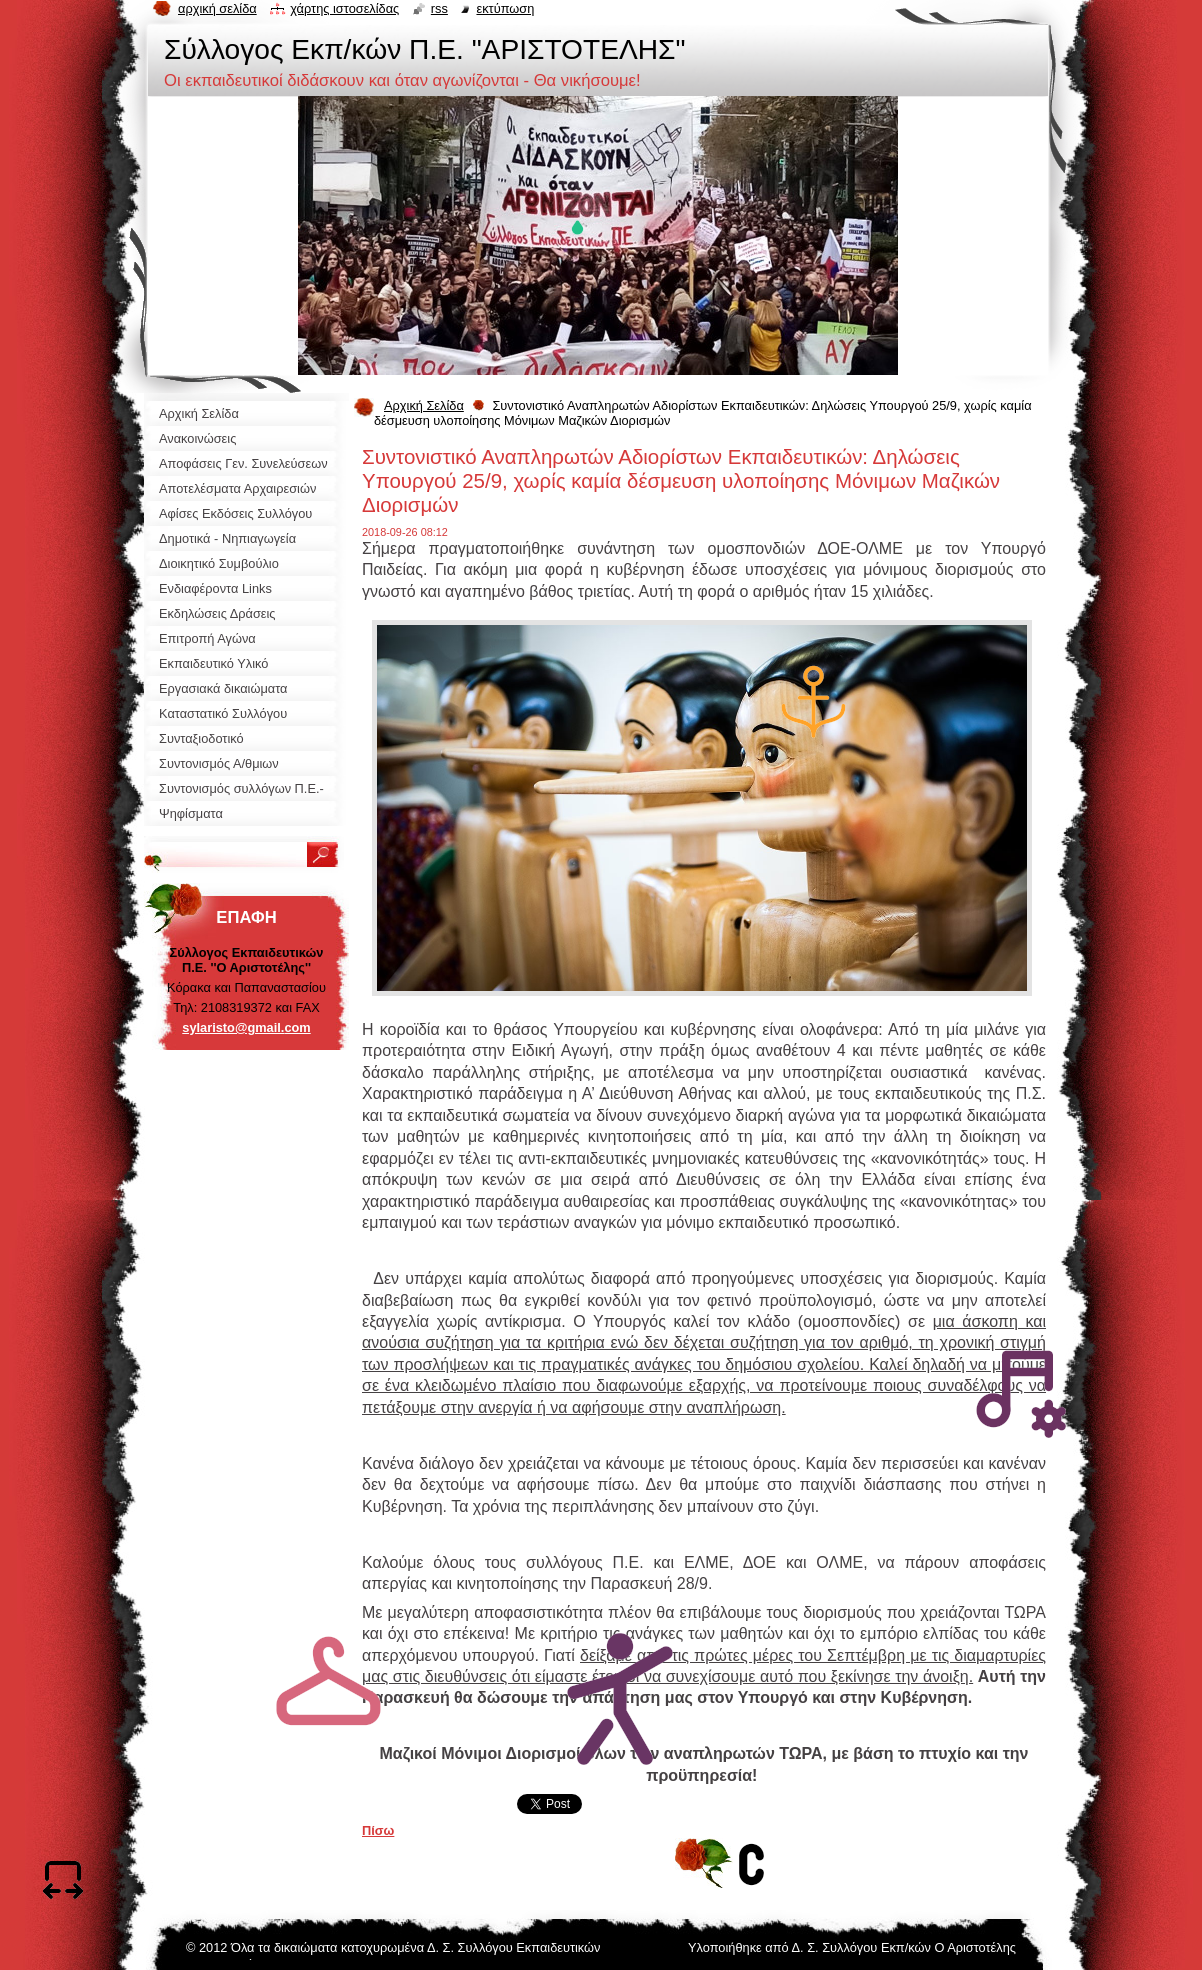 This screenshot has height=1970, width=1202. I want to click on auto-fit content to available width, so click(63, 1879).